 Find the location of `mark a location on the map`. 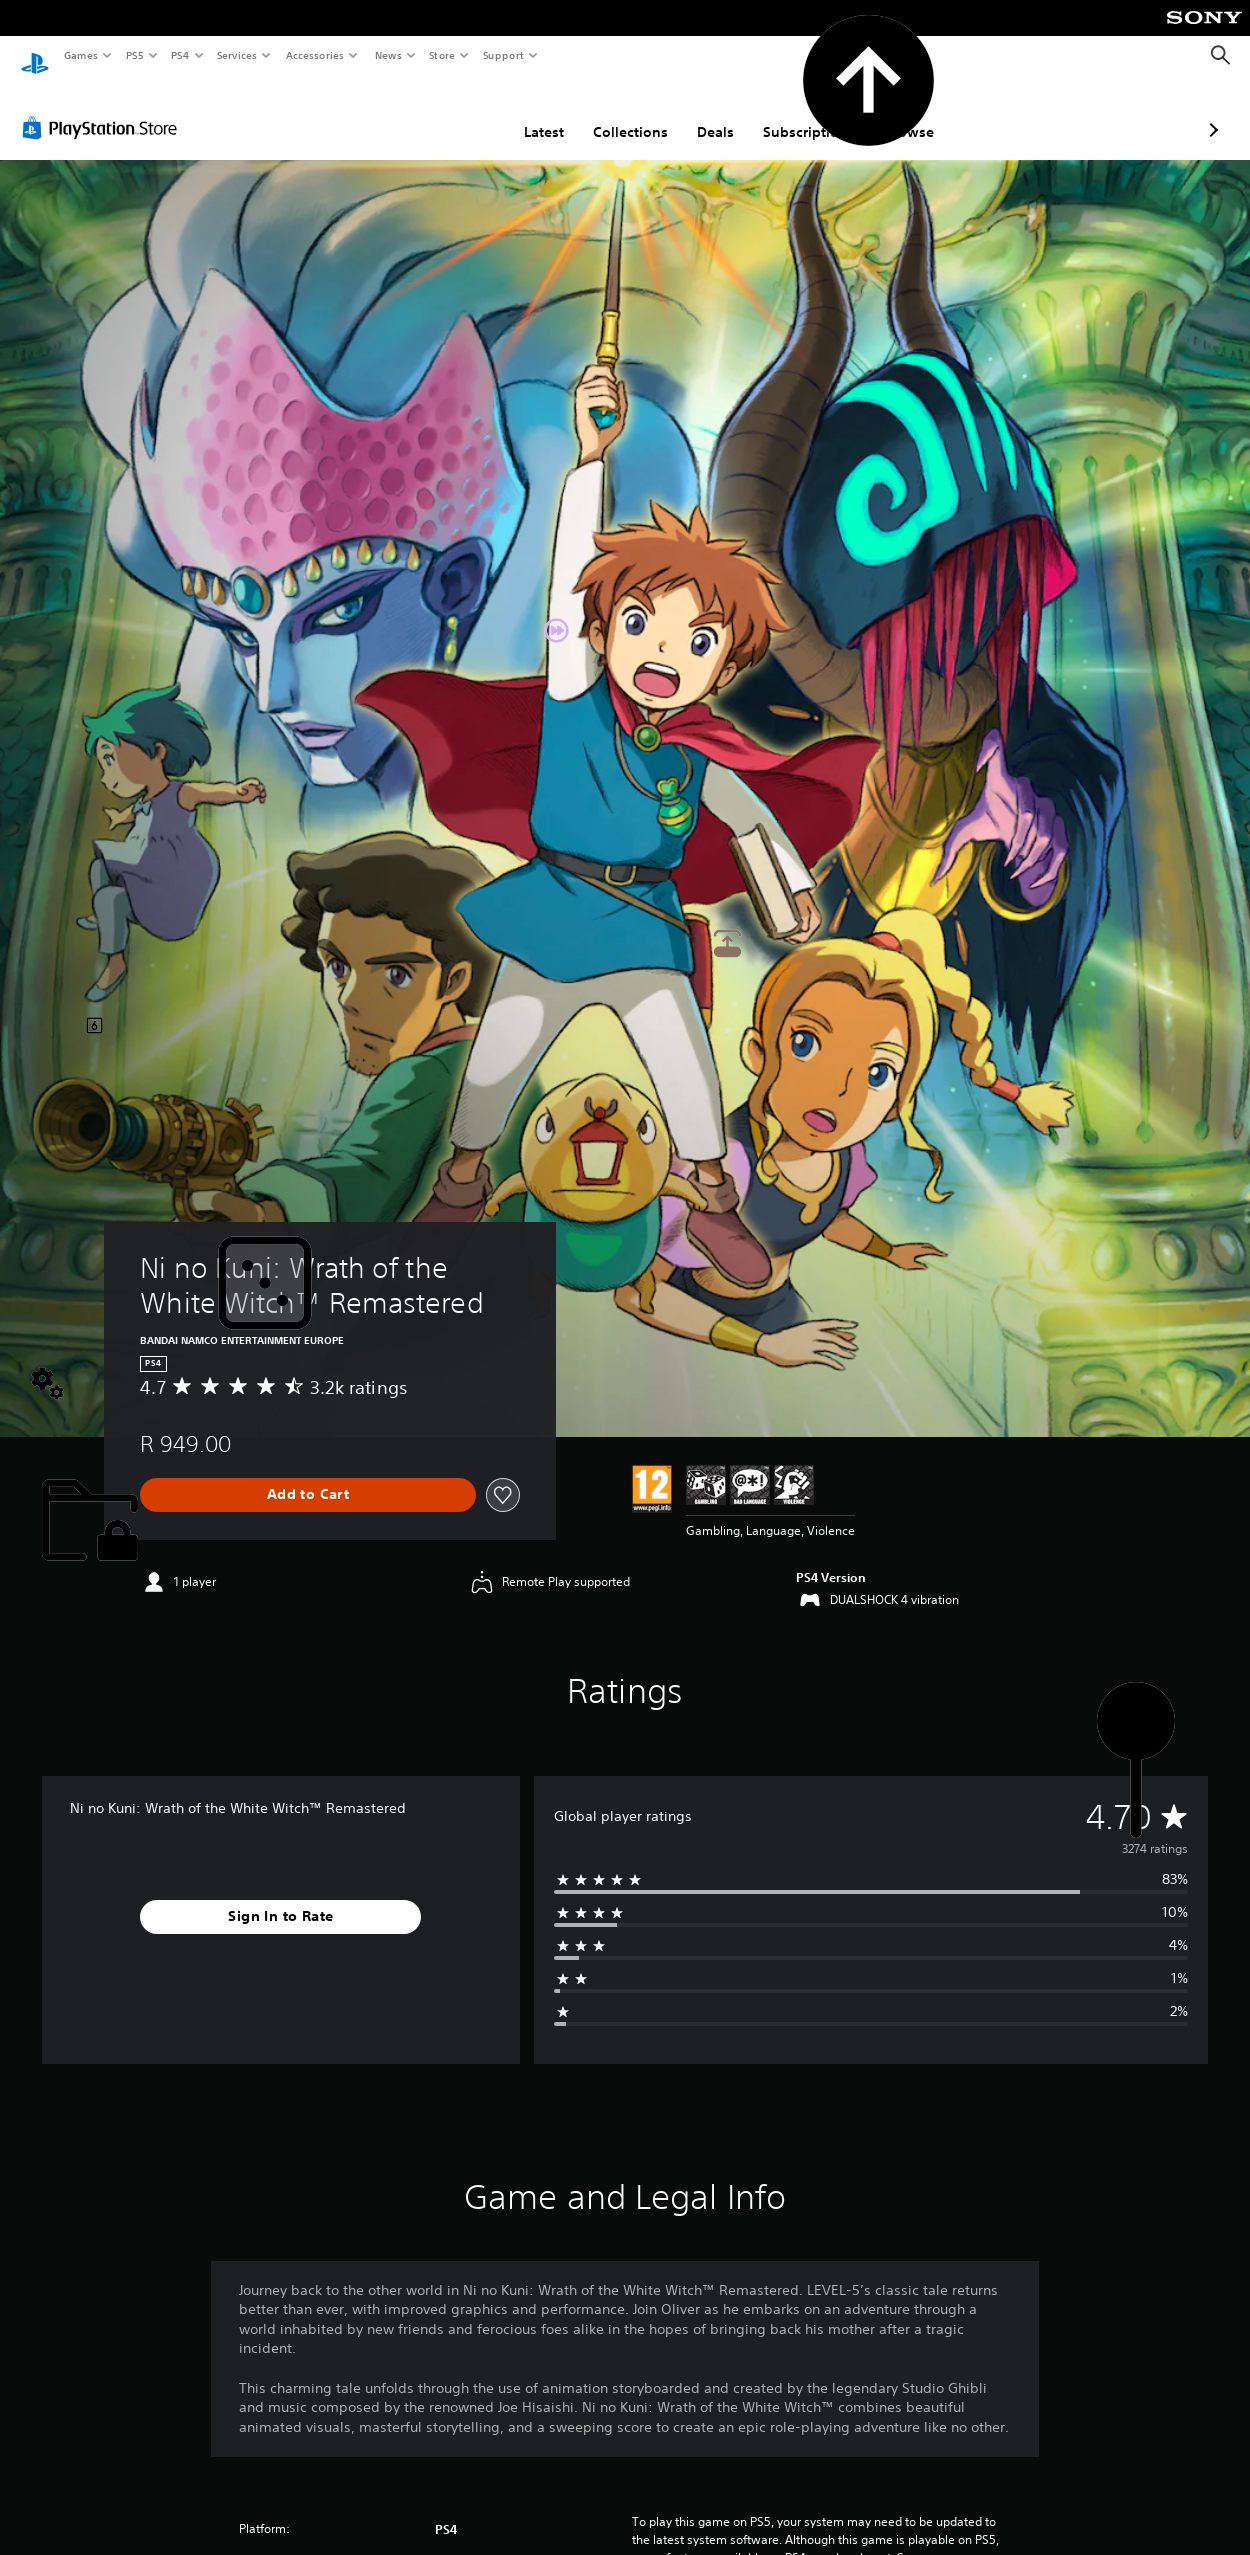

mark a location on the map is located at coordinates (1136, 1760).